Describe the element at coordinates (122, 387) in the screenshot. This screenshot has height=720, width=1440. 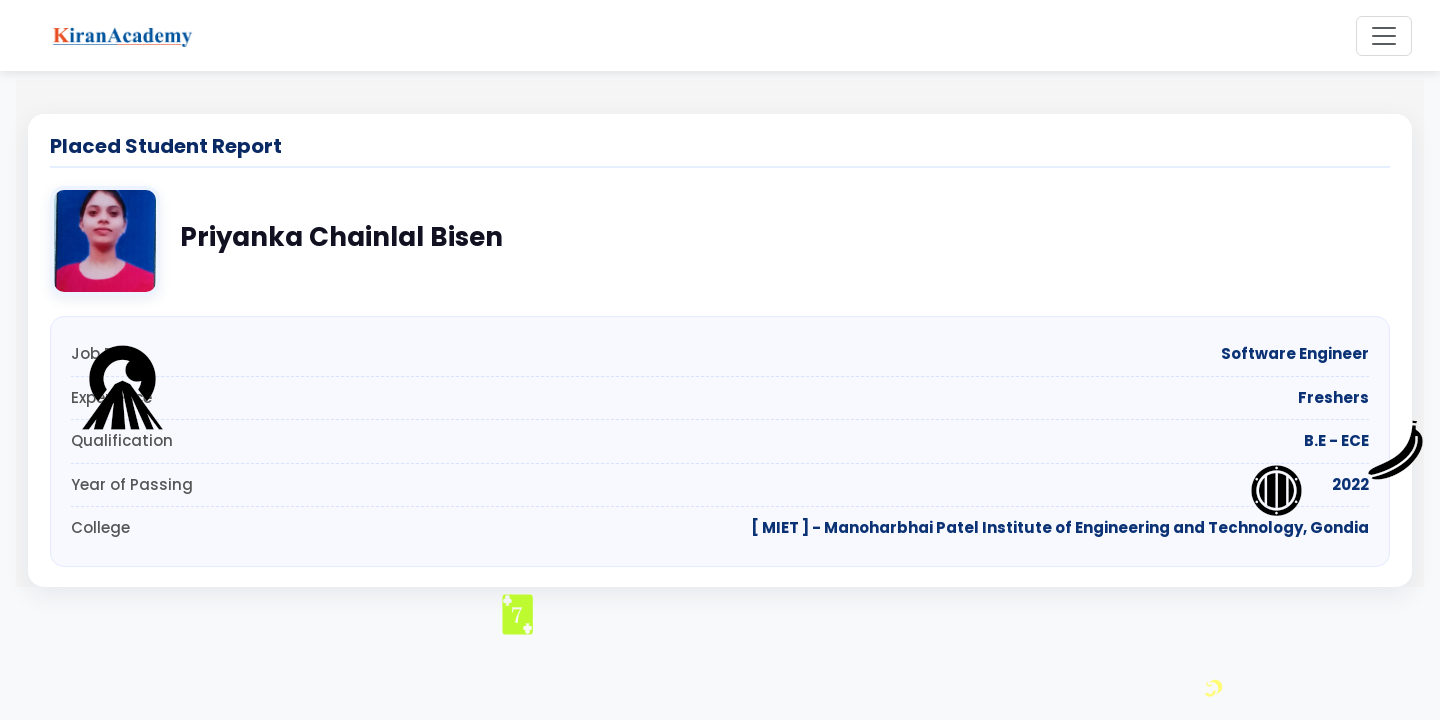
I see `activate enhanced vision or sight ability` at that location.